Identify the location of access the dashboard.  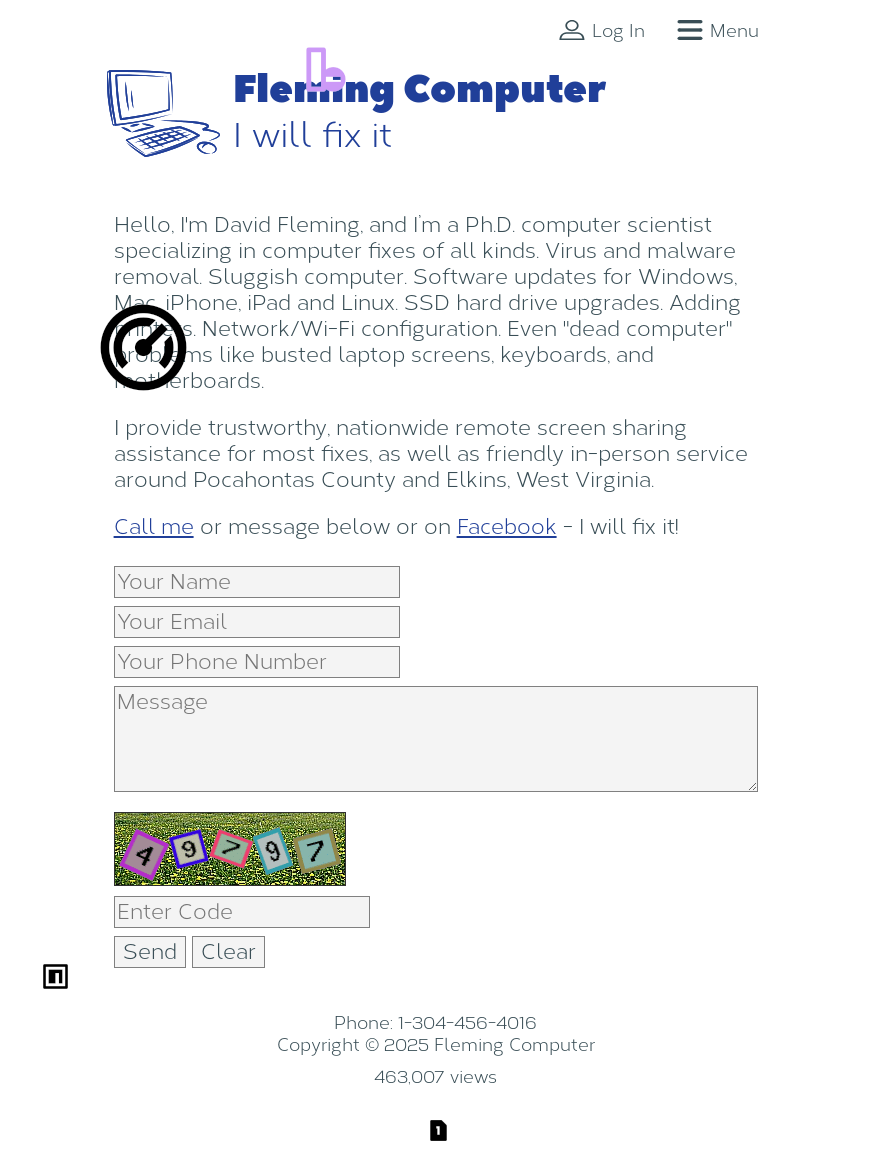
(143, 347).